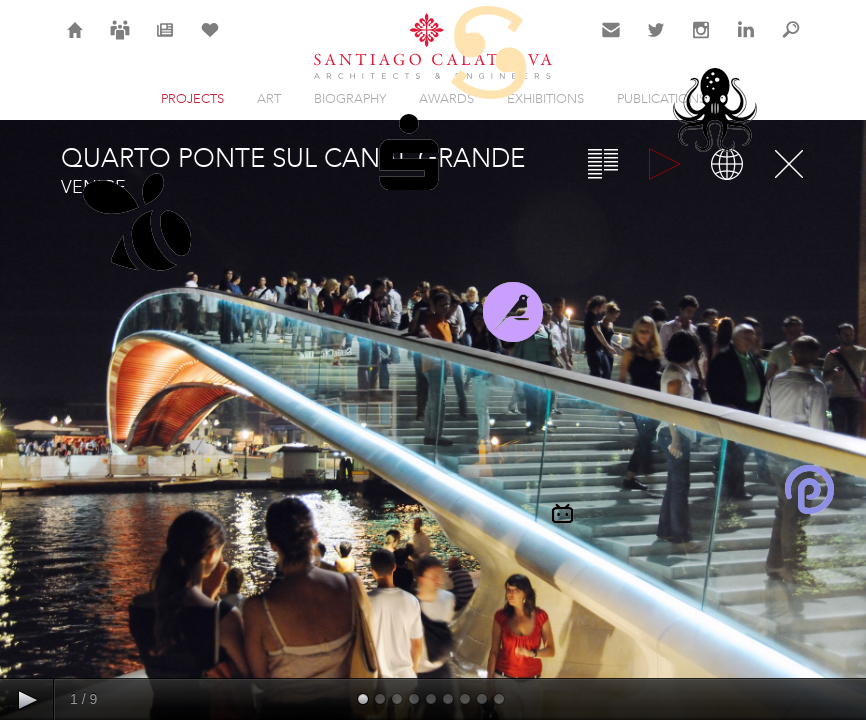  I want to click on swarm app logo, so click(137, 222).